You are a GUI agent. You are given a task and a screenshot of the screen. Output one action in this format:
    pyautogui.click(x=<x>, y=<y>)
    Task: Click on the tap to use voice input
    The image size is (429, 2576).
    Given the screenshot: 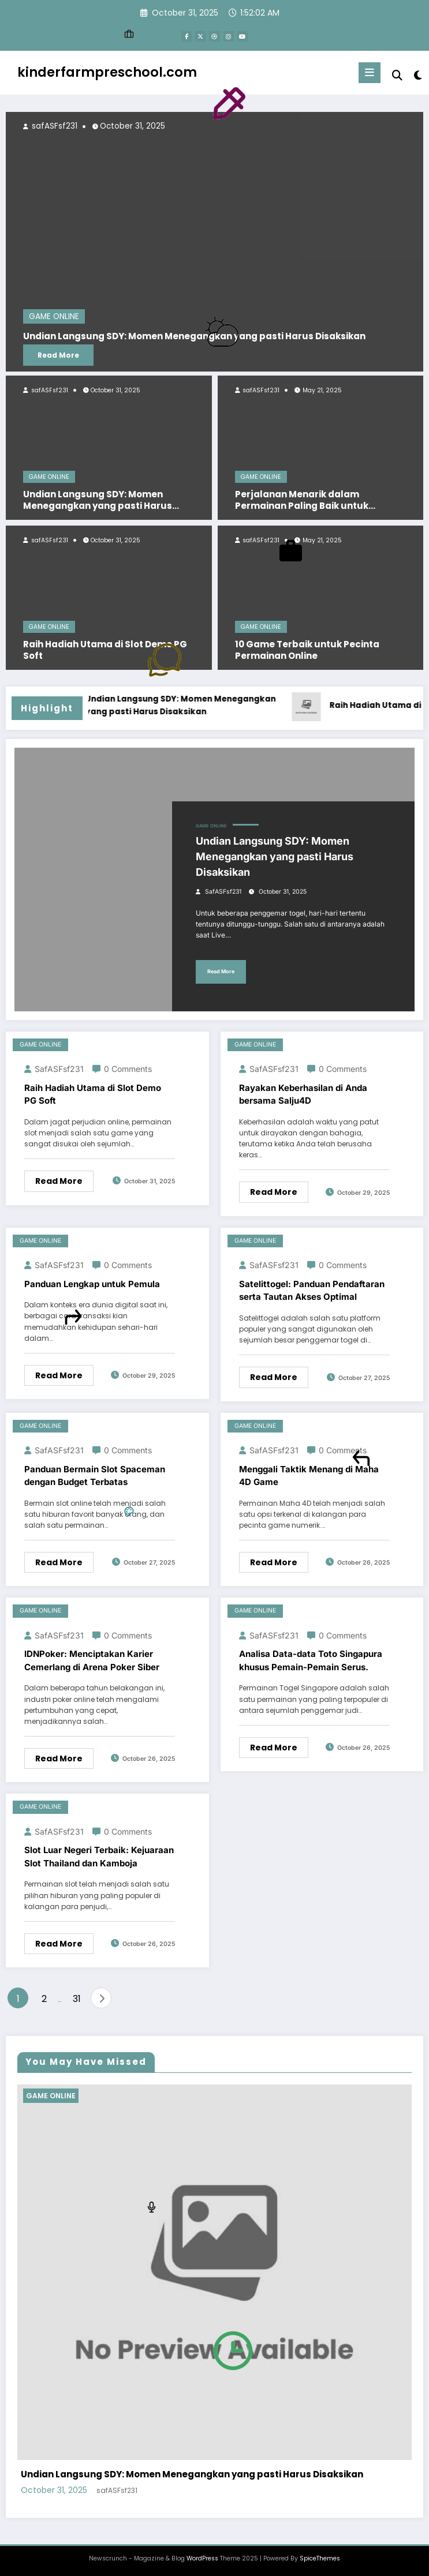 What is the action you would take?
    pyautogui.click(x=151, y=2207)
    